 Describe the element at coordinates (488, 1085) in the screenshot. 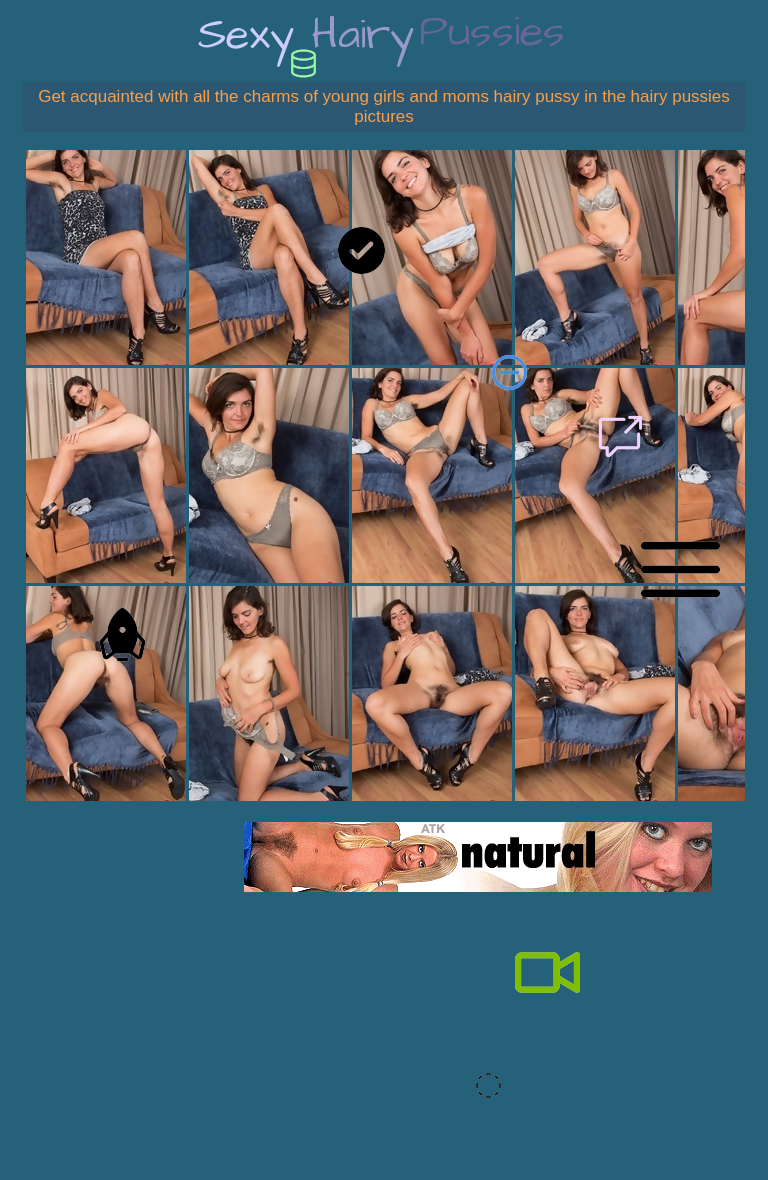

I see `create a new draft issue` at that location.